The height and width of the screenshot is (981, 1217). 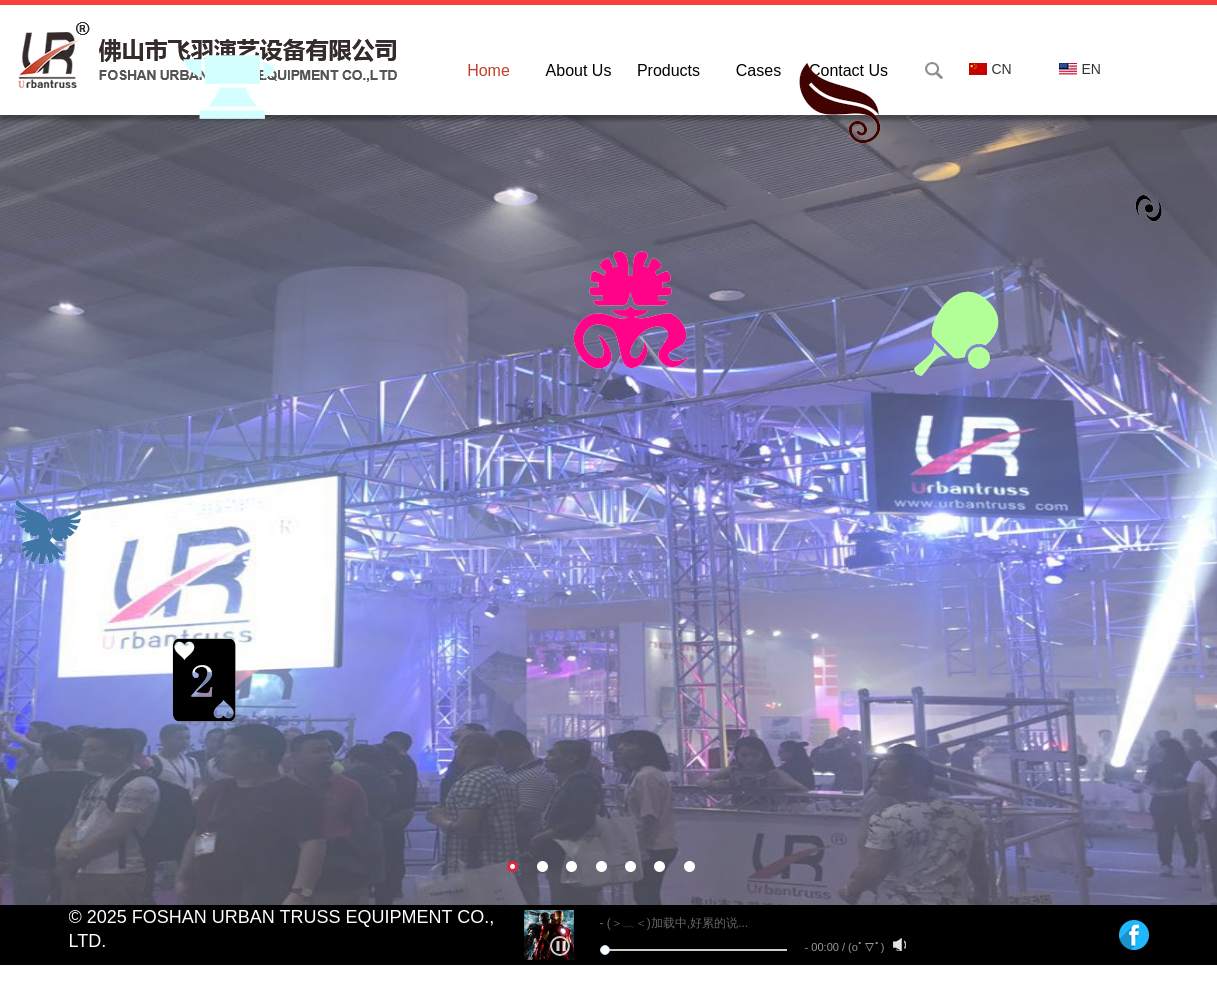 I want to click on two of hearts playing card, so click(x=204, y=680).